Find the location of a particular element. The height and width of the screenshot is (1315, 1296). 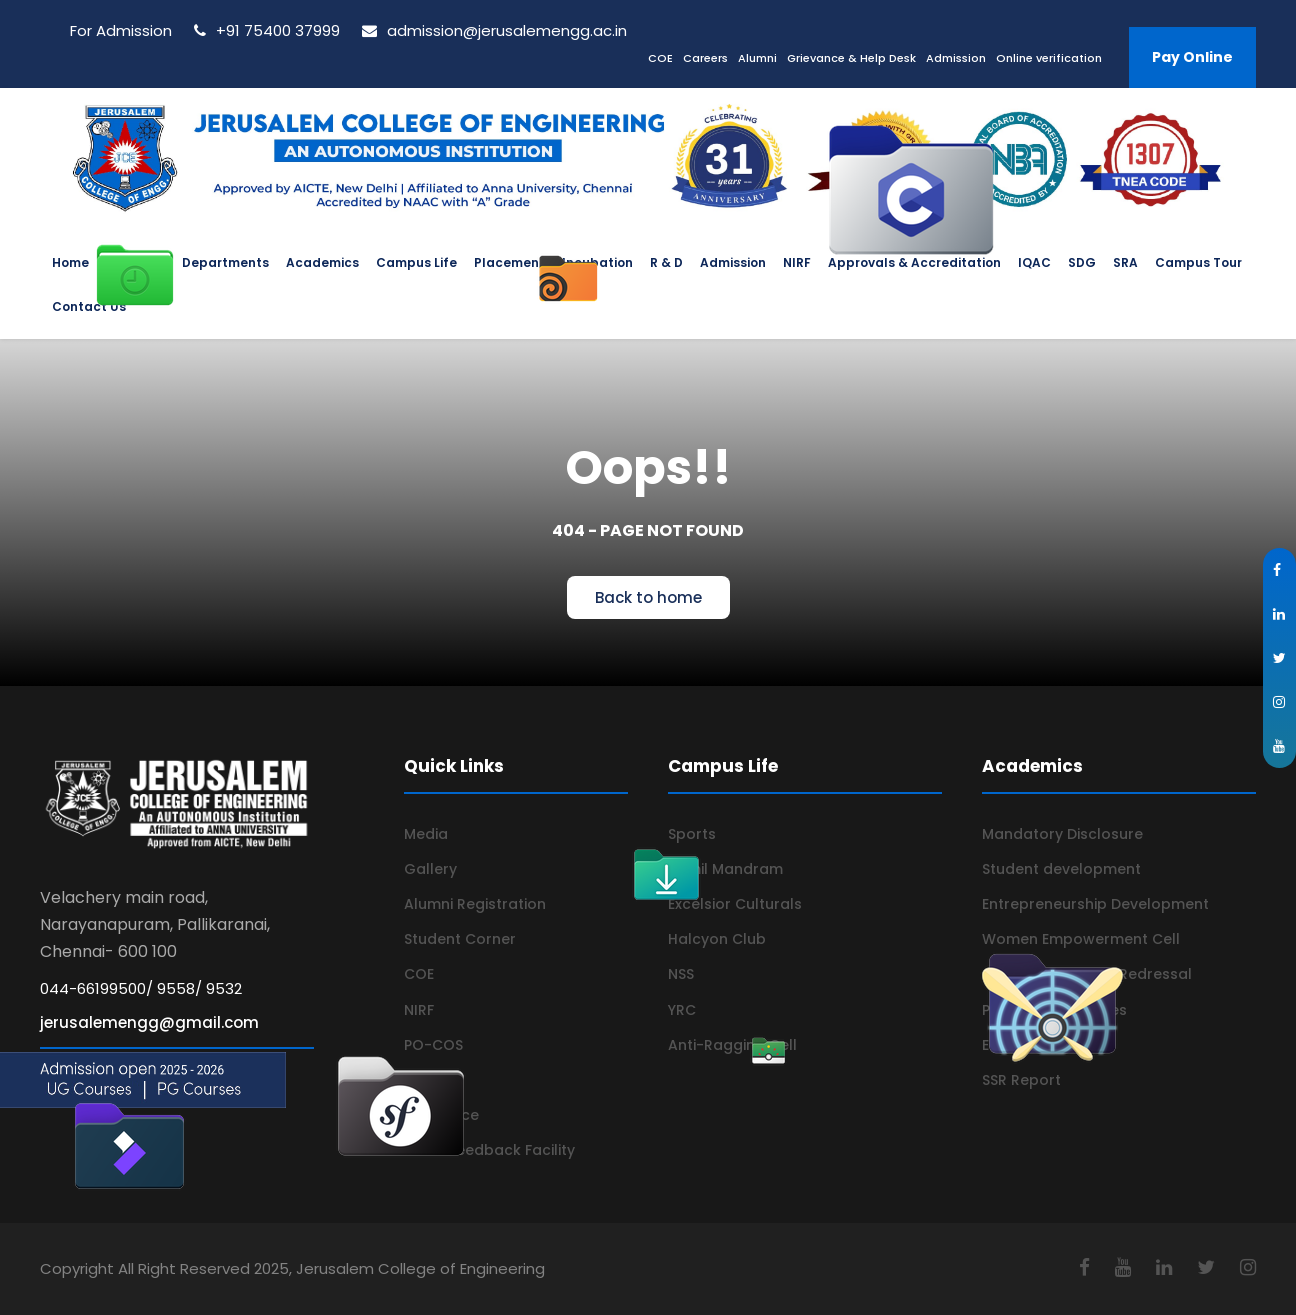

open Wondershare FilmoraPro project folder is located at coordinates (129, 1149).